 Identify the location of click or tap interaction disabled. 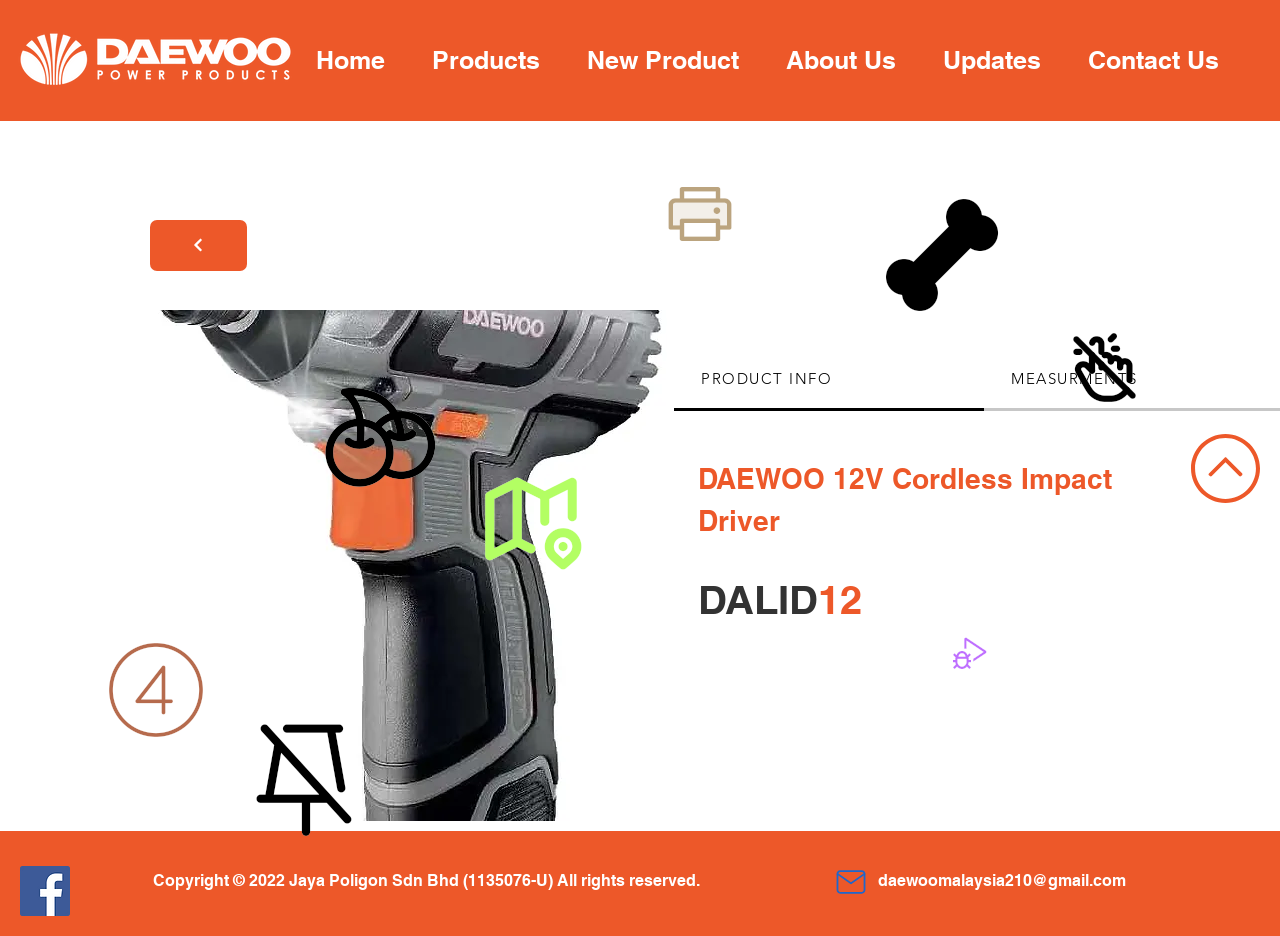
(1104, 367).